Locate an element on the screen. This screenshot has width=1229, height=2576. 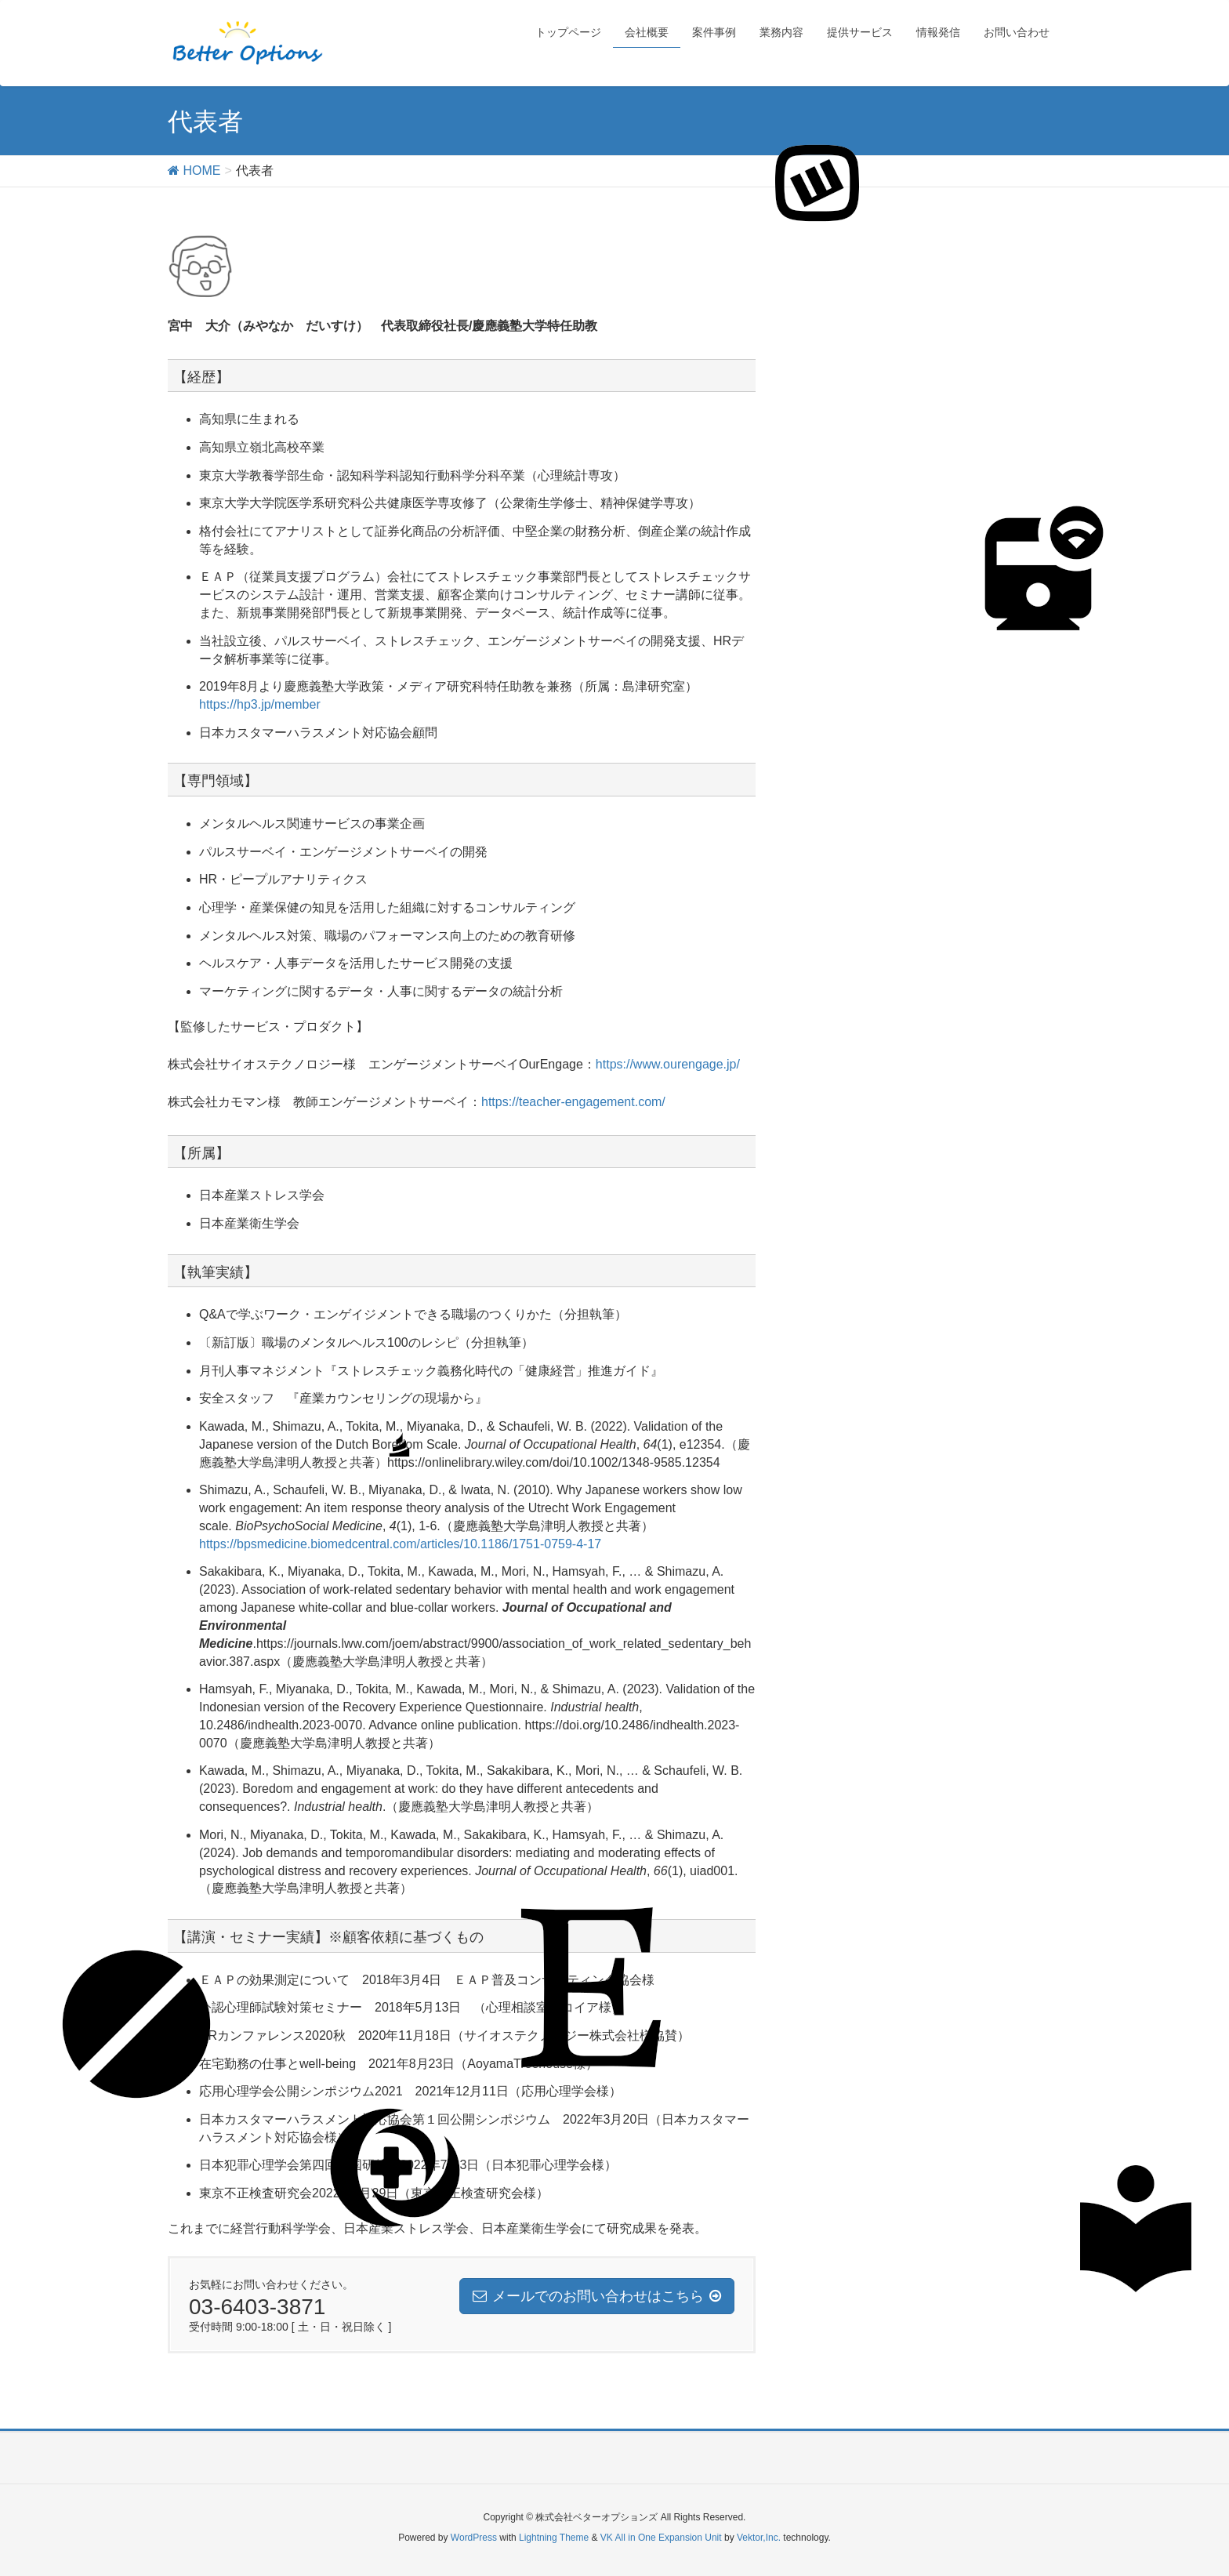
indicates wifi is available on this train is located at coordinates (1038, 571).